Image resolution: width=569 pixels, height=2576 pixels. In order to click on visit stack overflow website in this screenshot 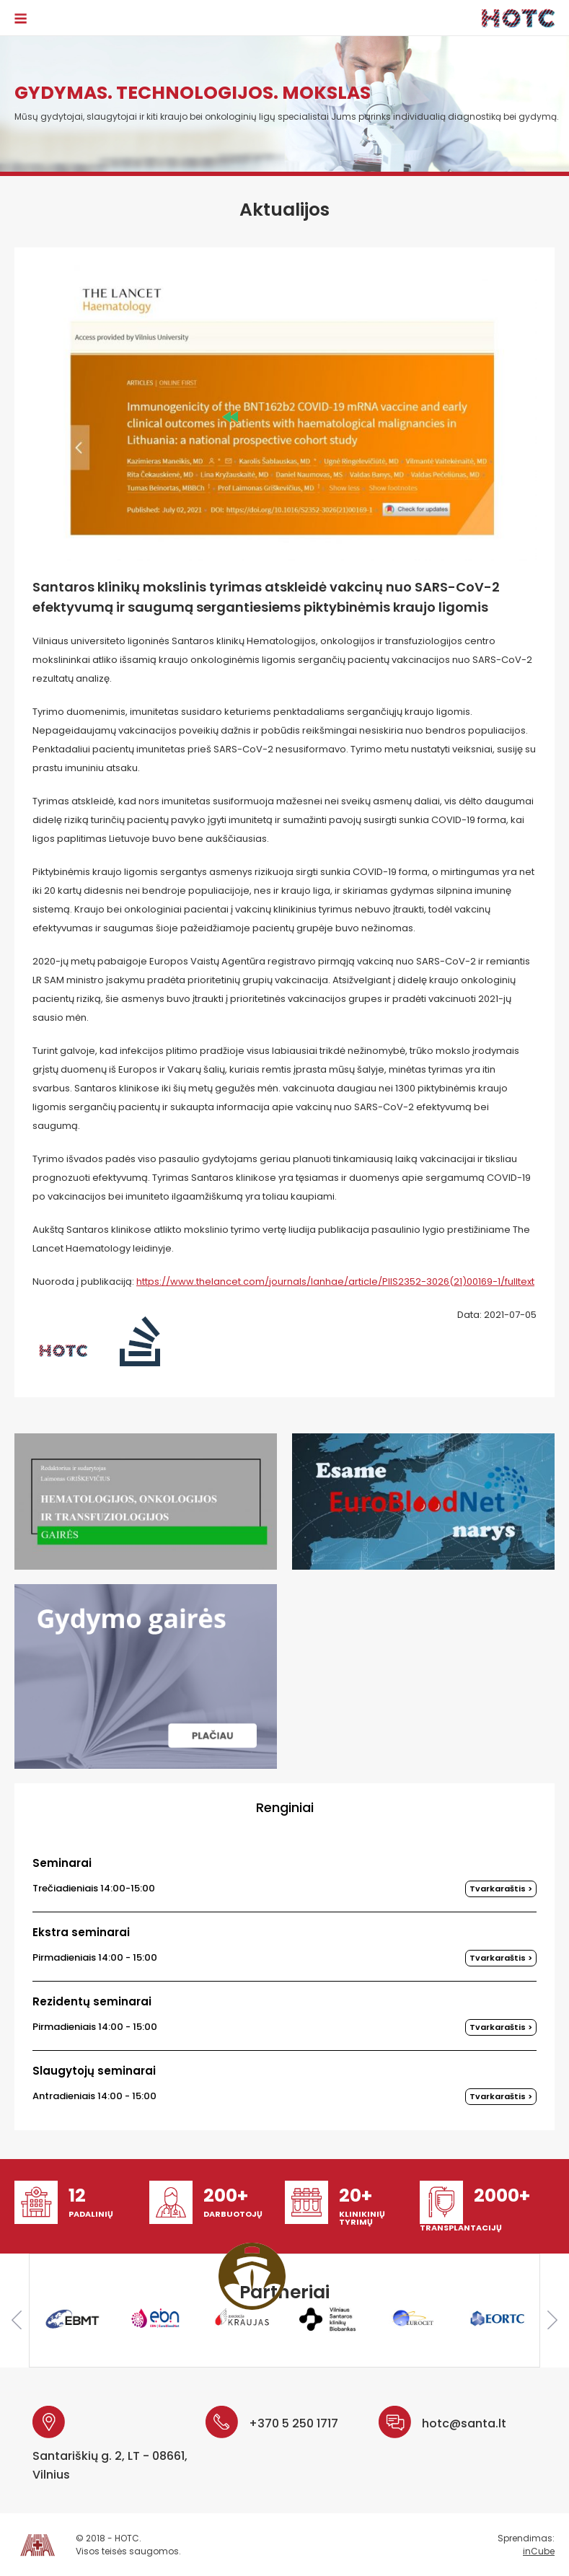, I will do `click(140, 1341)`.